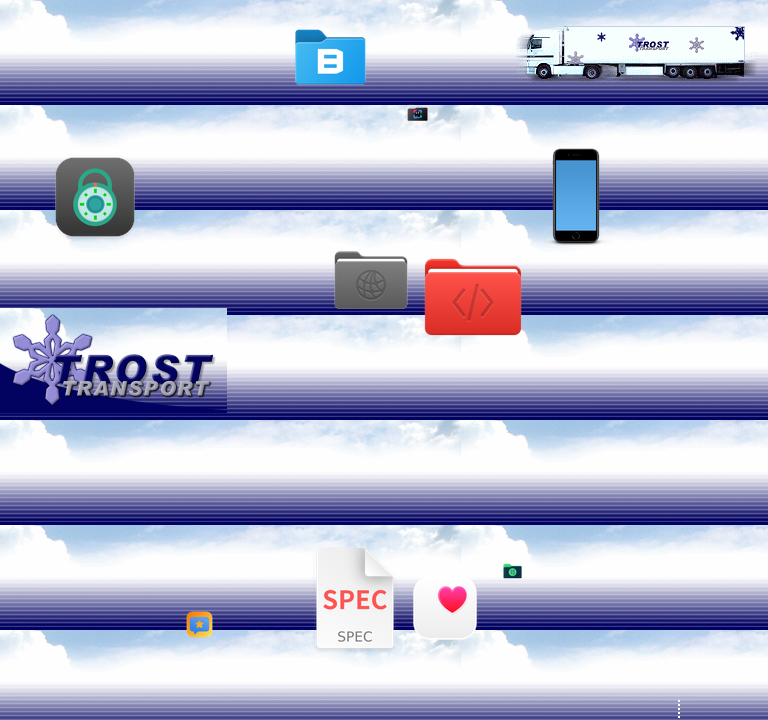 This screenshot has height=720, width=768. Describe the element at coordinates (330, 59) in the screenshot. I see `open quixel bridge assets folder` at that location.